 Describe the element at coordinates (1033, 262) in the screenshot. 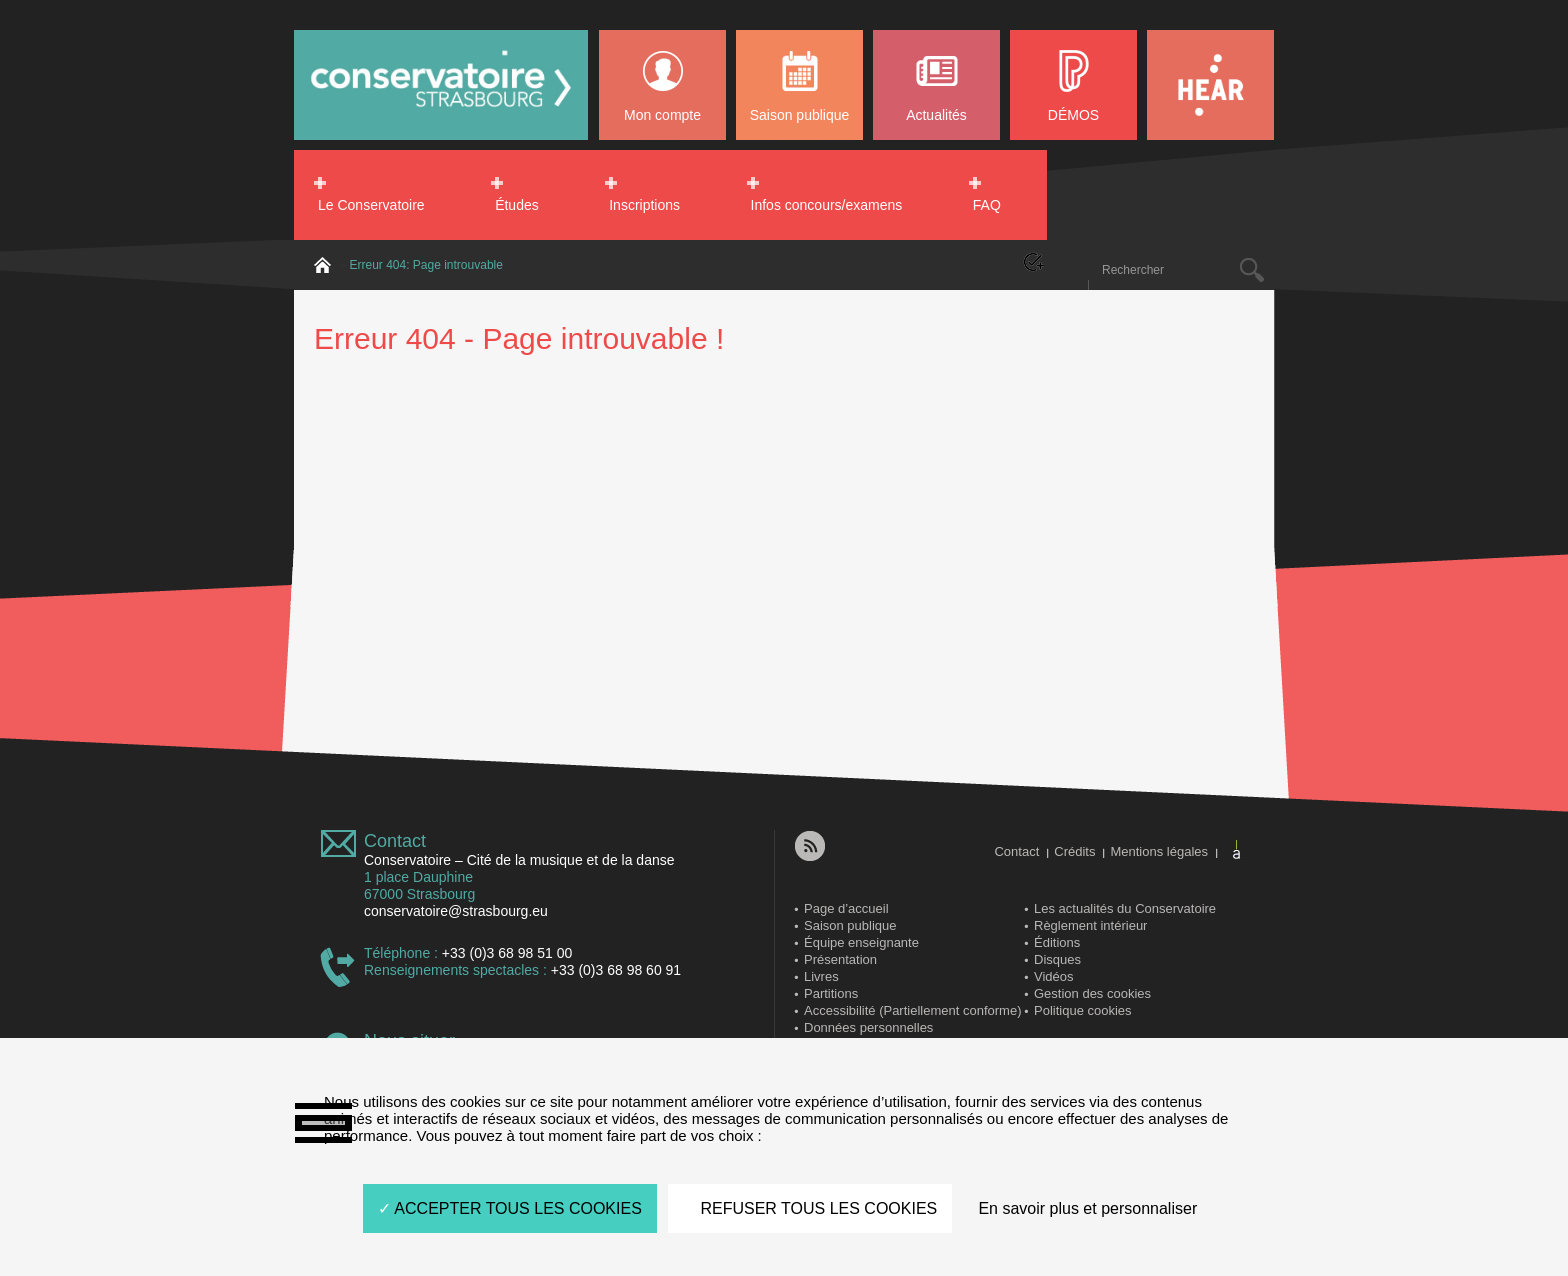

I see `add a new task to your list` at that location.